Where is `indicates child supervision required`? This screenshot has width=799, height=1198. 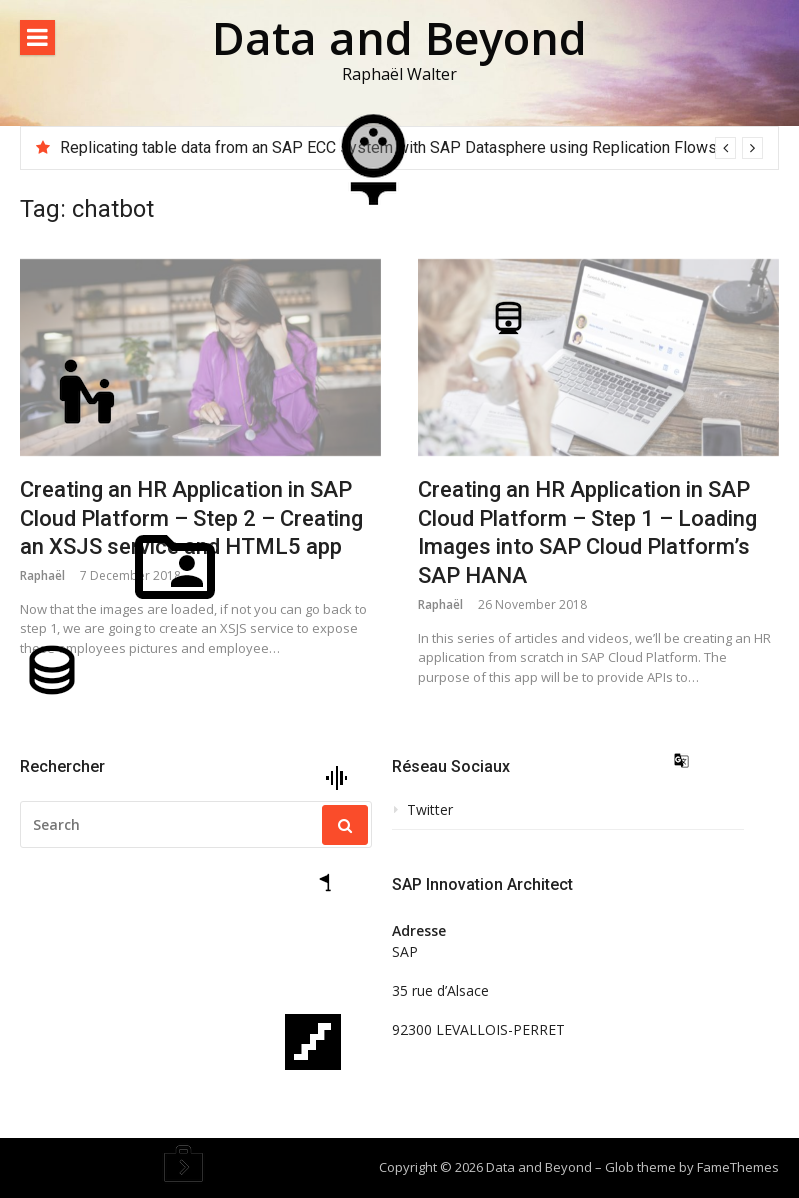 indicates child supervision required is located at coordinates (88, 391).